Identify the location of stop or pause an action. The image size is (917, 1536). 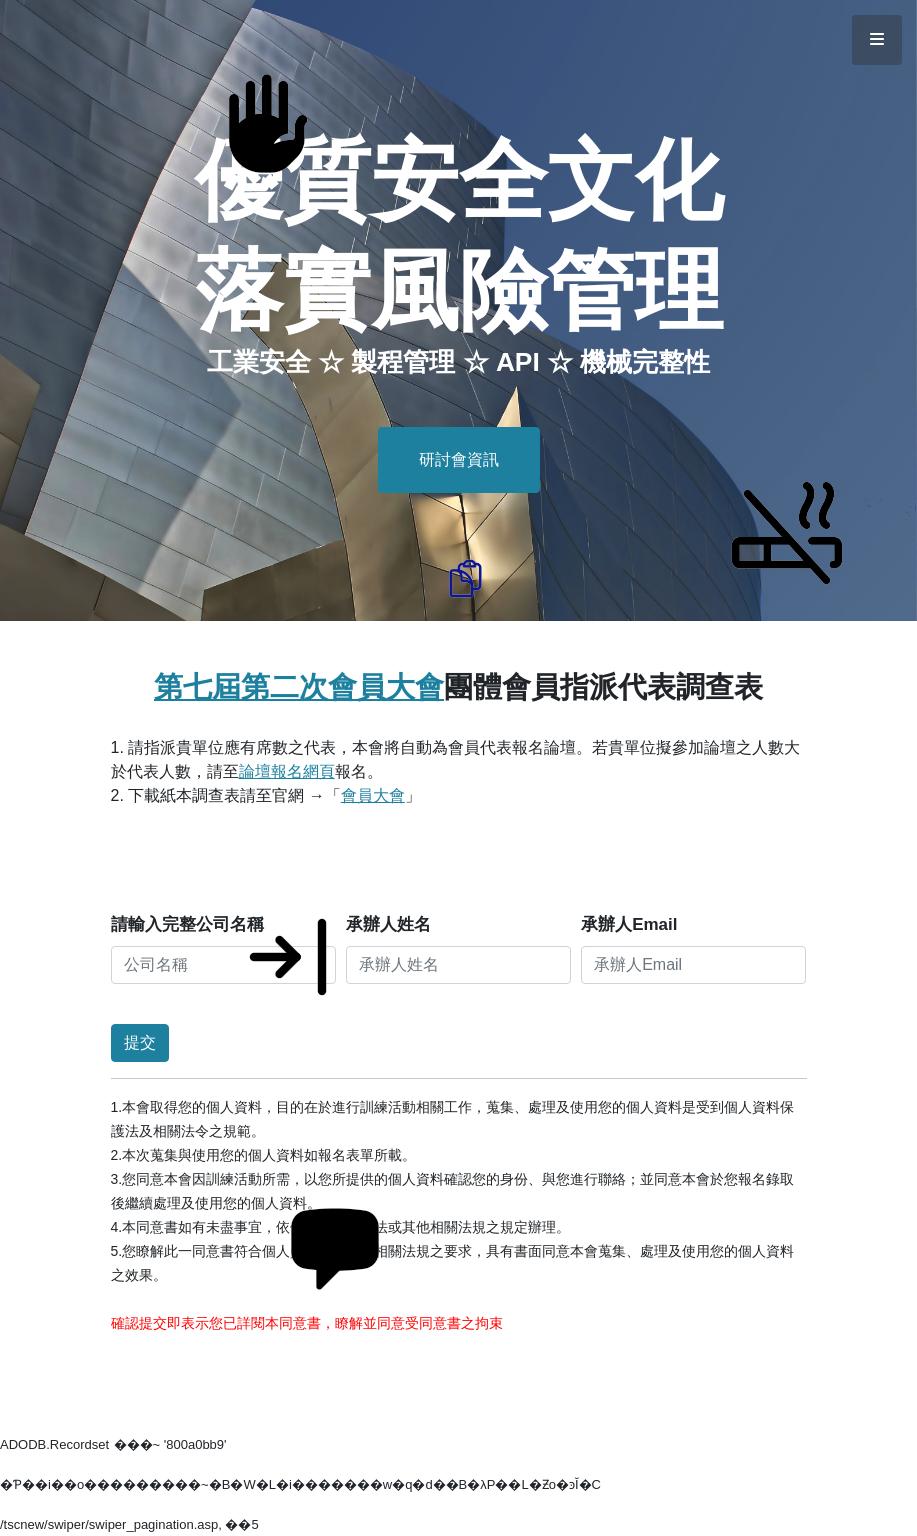
(268, 123).